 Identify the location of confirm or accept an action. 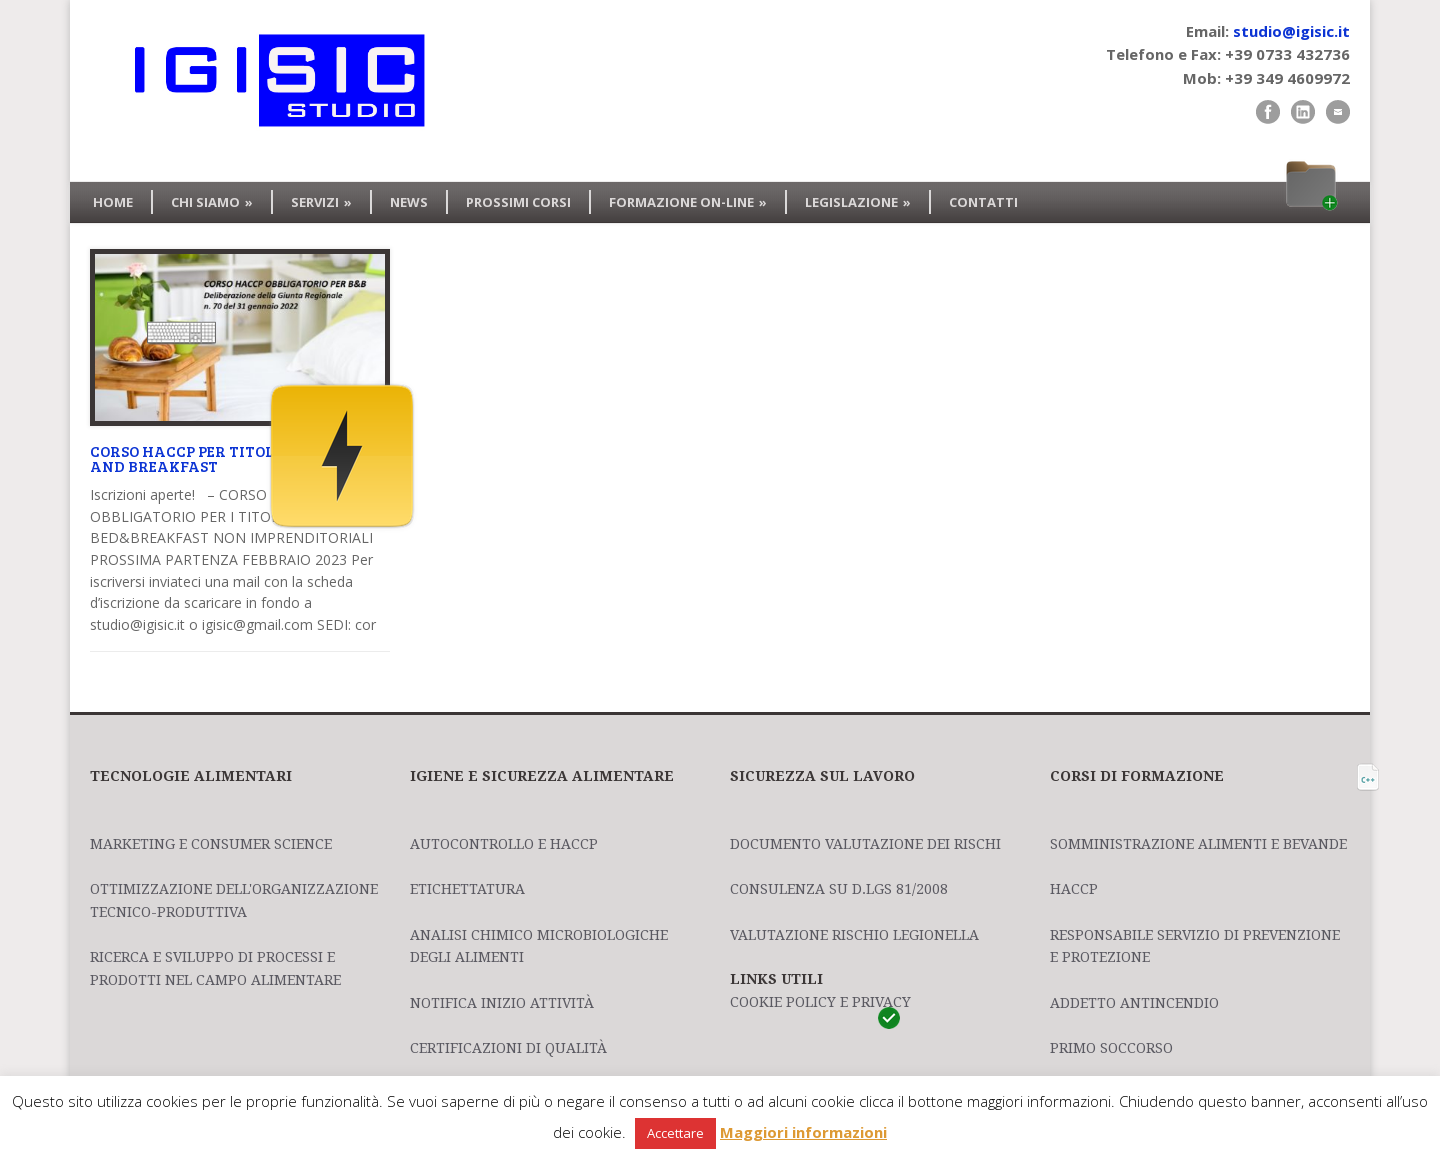
(889, 1018).